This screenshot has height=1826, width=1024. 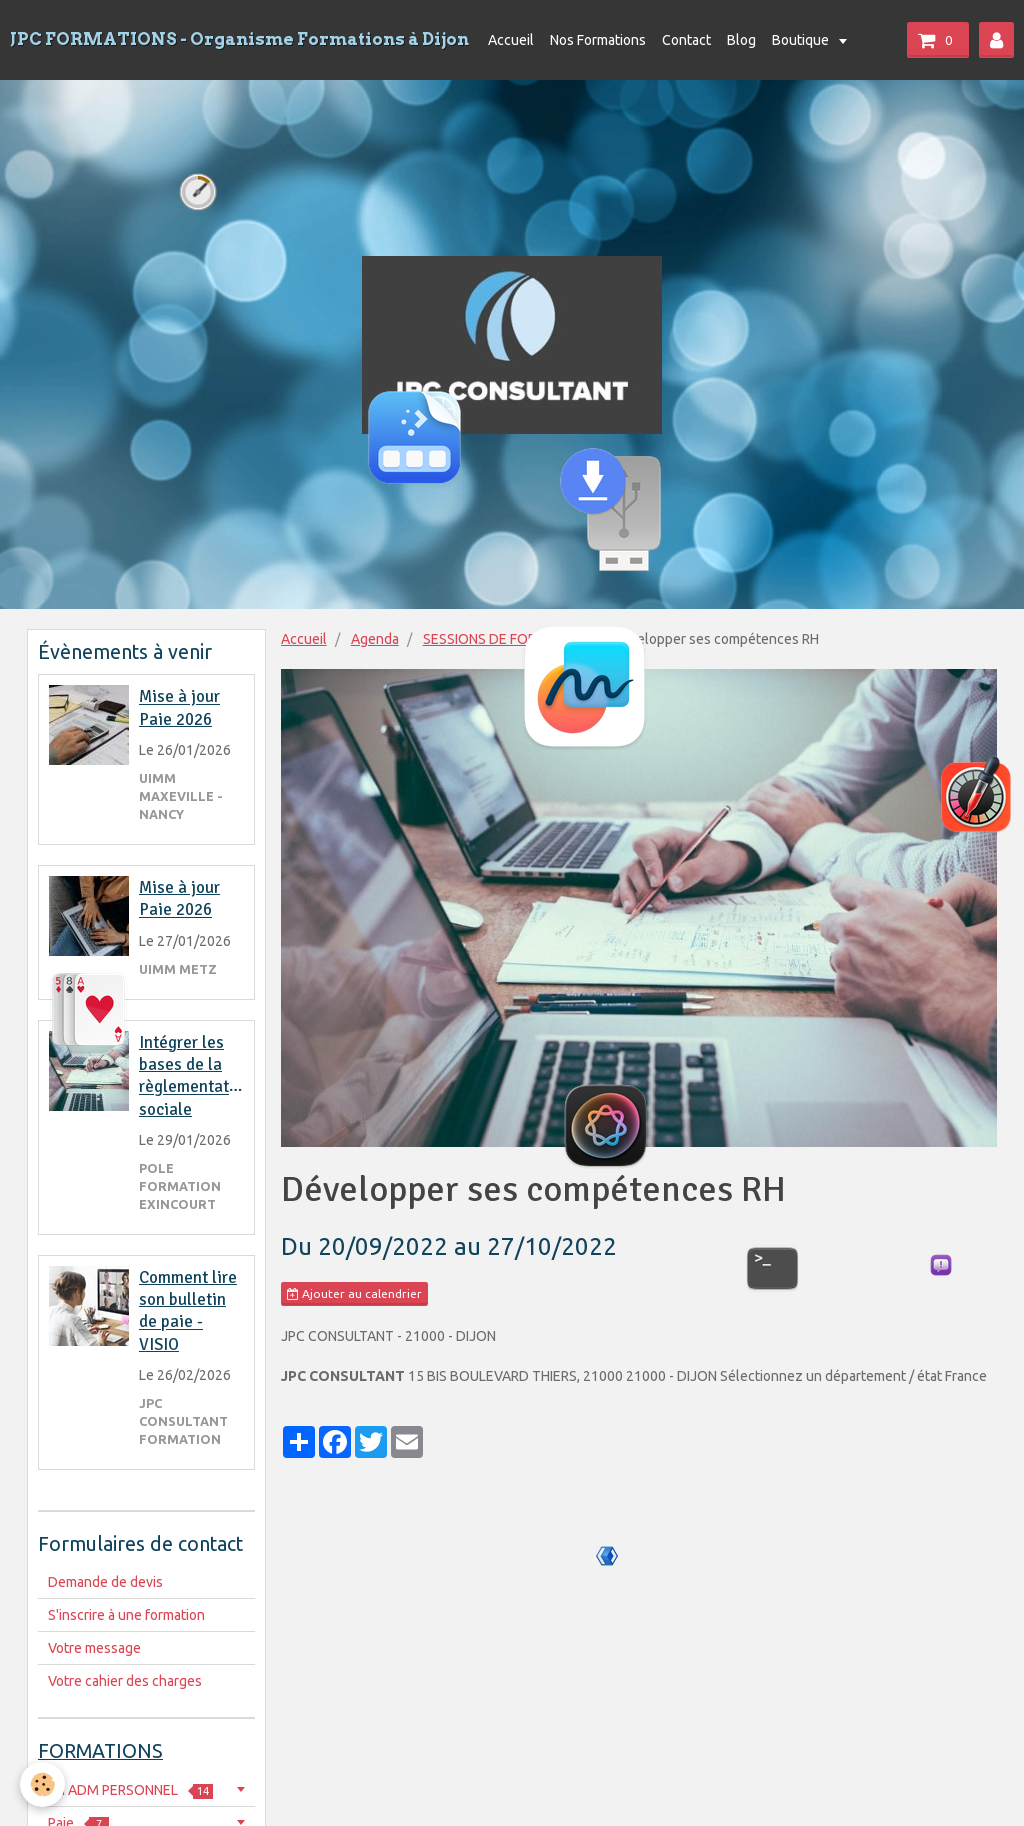 I want to click on open Image Playground app, so click(x=605, y=1125).